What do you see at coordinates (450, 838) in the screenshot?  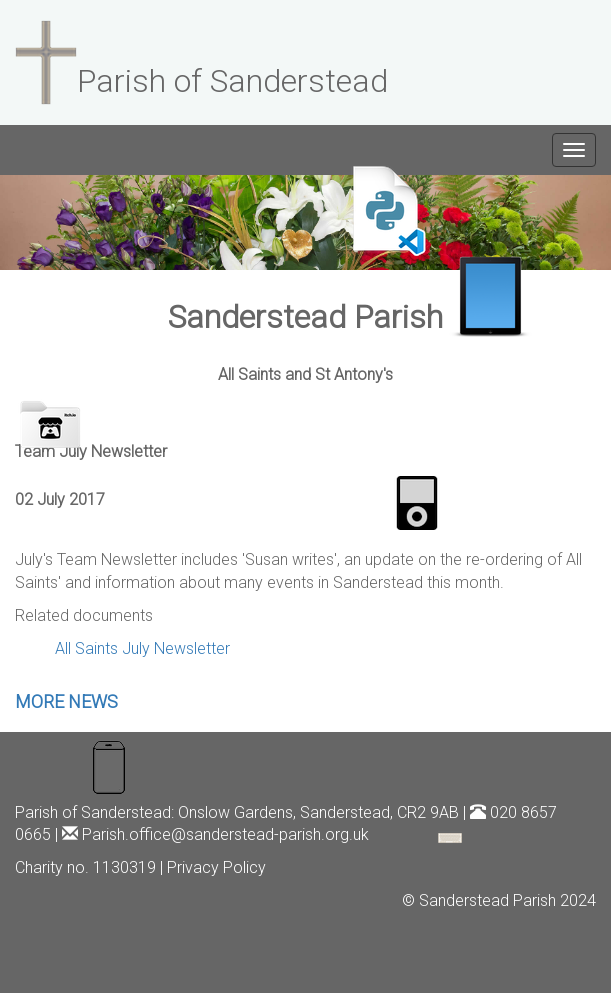 I see `apple magic keyboard with touch id in yellow` at bounding box center [450, 838].